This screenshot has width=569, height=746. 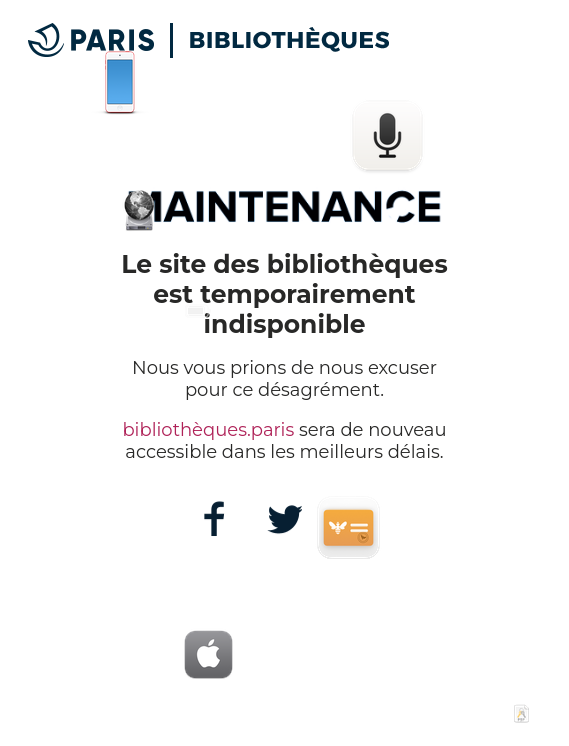 What do you see at coordinates (521, 713) in the screenshot?
I see `pgp encryption key file` at bounding box center [521, 713].